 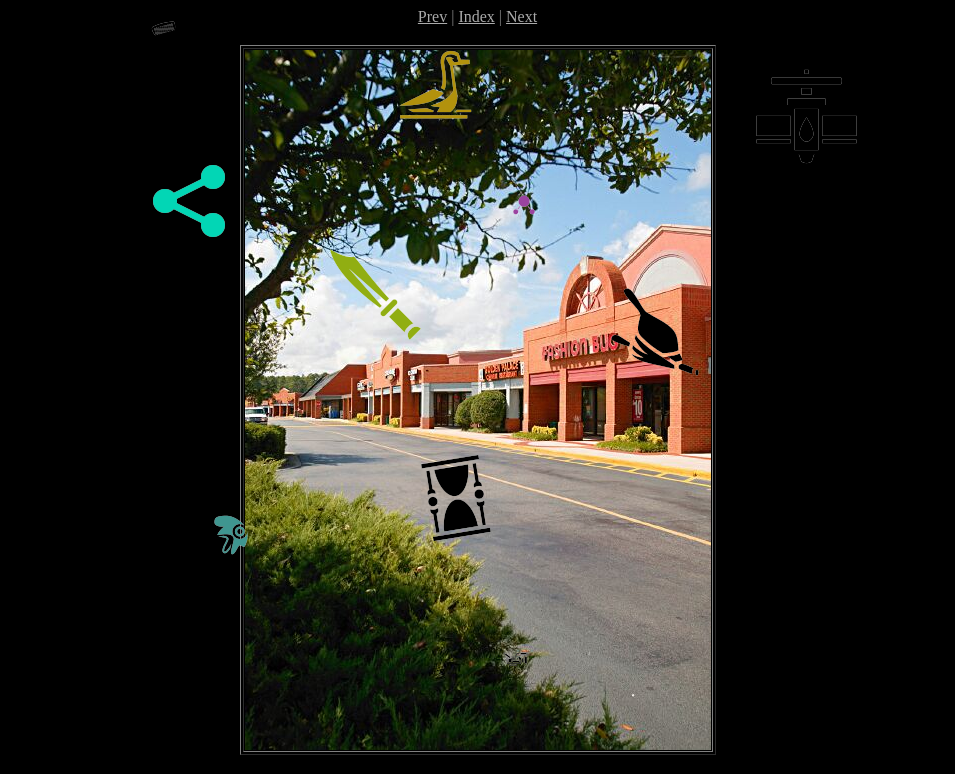 What do you see at coordinates (375, 294) in the screenshot?
I see `equip a knife or melee weapon` at bounding box center [375, 294].